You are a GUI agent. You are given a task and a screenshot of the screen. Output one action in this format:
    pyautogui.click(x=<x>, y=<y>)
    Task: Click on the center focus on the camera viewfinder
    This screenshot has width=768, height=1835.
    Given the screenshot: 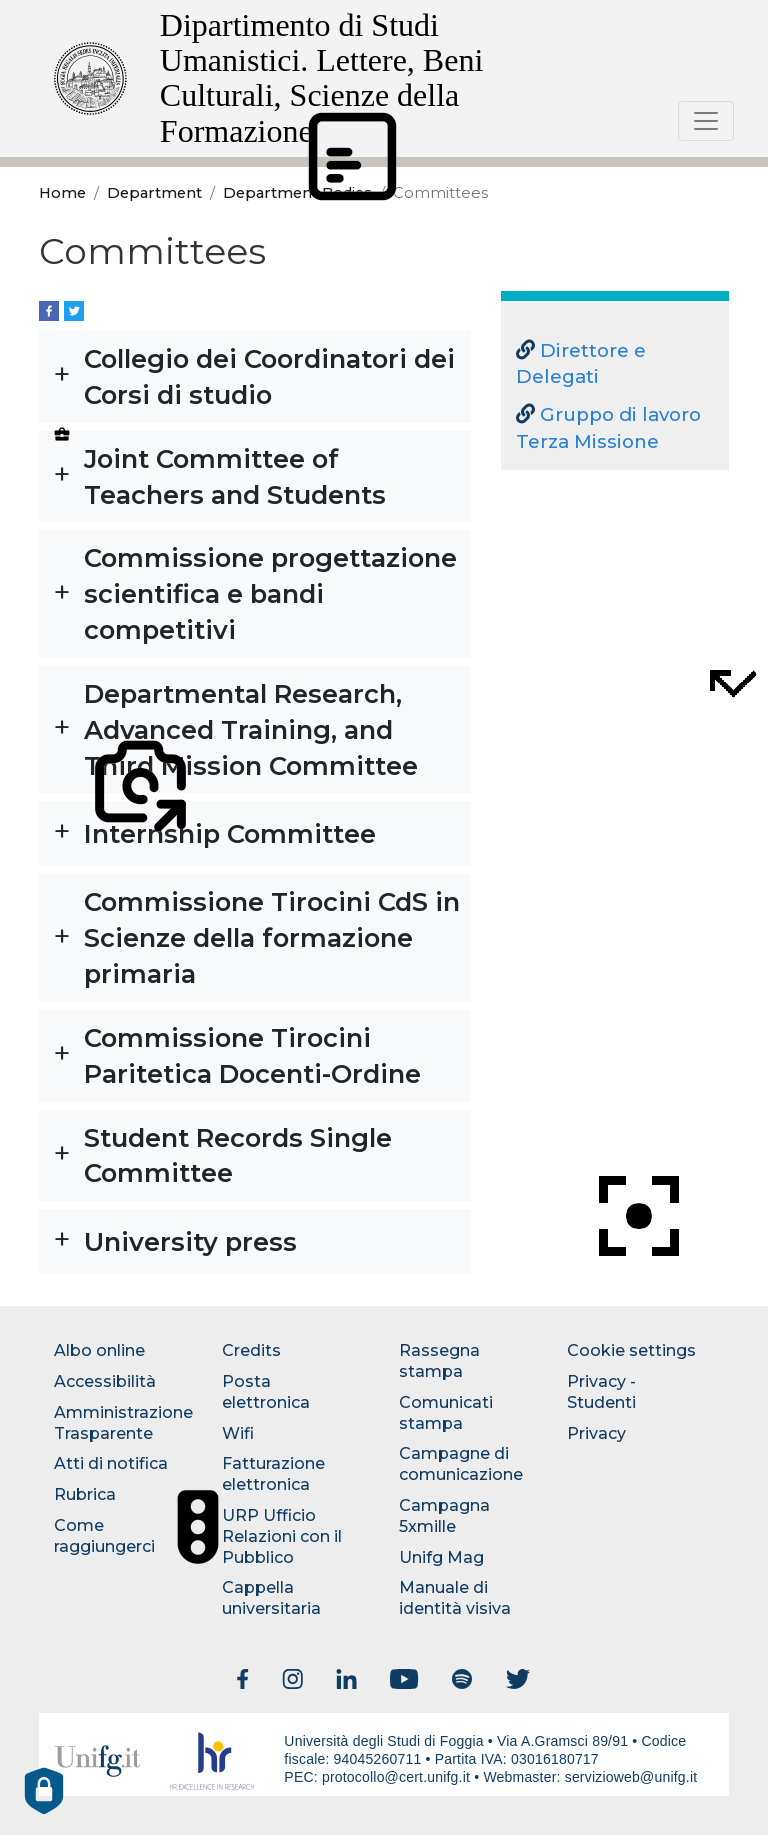 What is the action you would take?
    pyautogui.click(x=639, y=1216)
    